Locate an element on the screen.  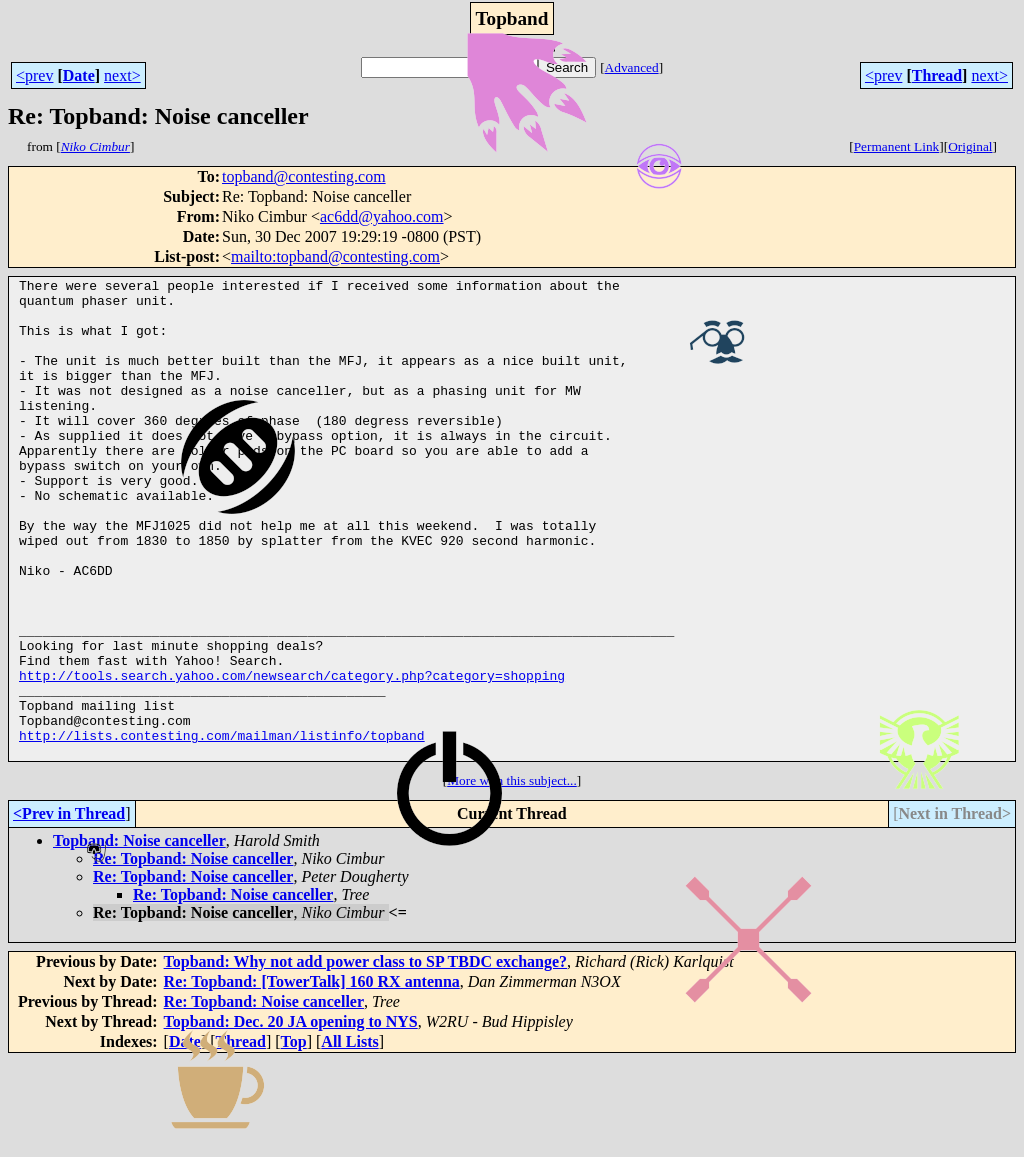
condor or eagle emblem representing a faction or team is located at coordinates (919, 749).